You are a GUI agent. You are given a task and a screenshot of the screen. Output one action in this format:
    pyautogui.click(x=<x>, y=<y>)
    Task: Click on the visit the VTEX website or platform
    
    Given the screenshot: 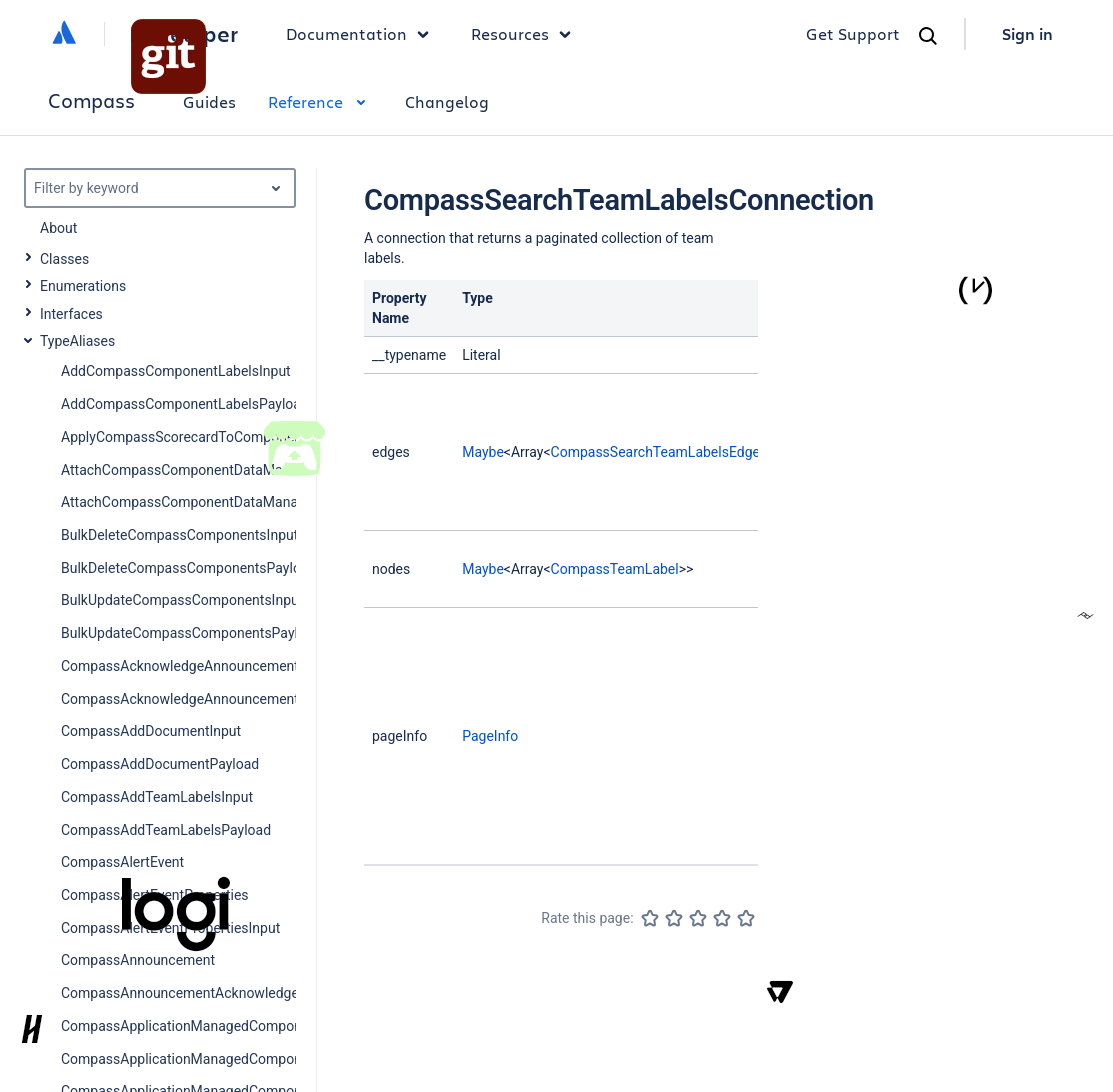 What is the action you would take?
    pyautogui.click(x=780, y=992)
    